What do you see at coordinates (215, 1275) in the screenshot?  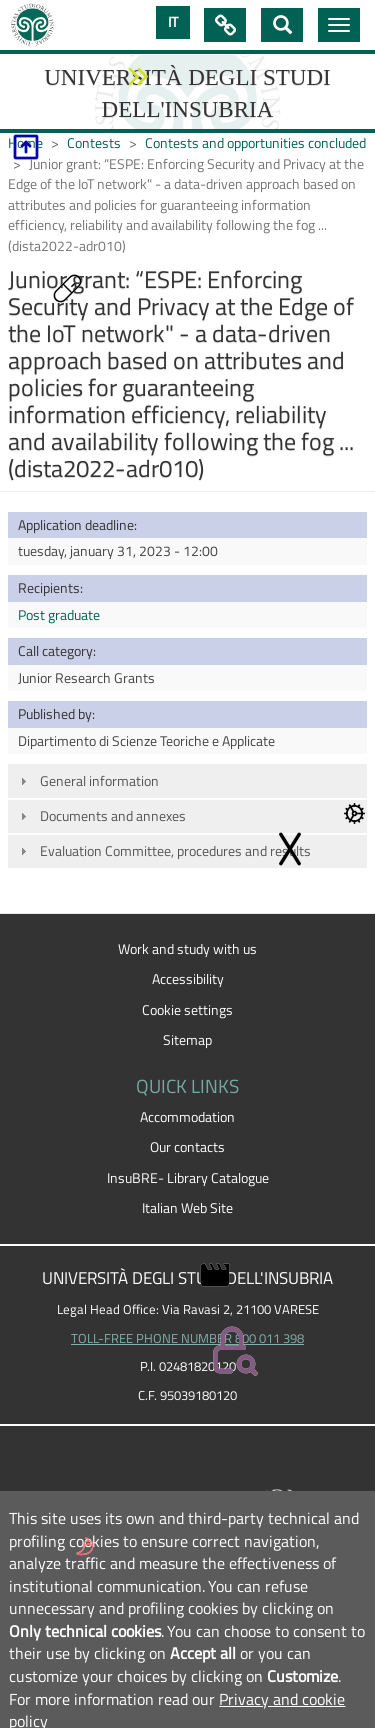 I see `access video or movie content` at bounding box center [215, 1275].